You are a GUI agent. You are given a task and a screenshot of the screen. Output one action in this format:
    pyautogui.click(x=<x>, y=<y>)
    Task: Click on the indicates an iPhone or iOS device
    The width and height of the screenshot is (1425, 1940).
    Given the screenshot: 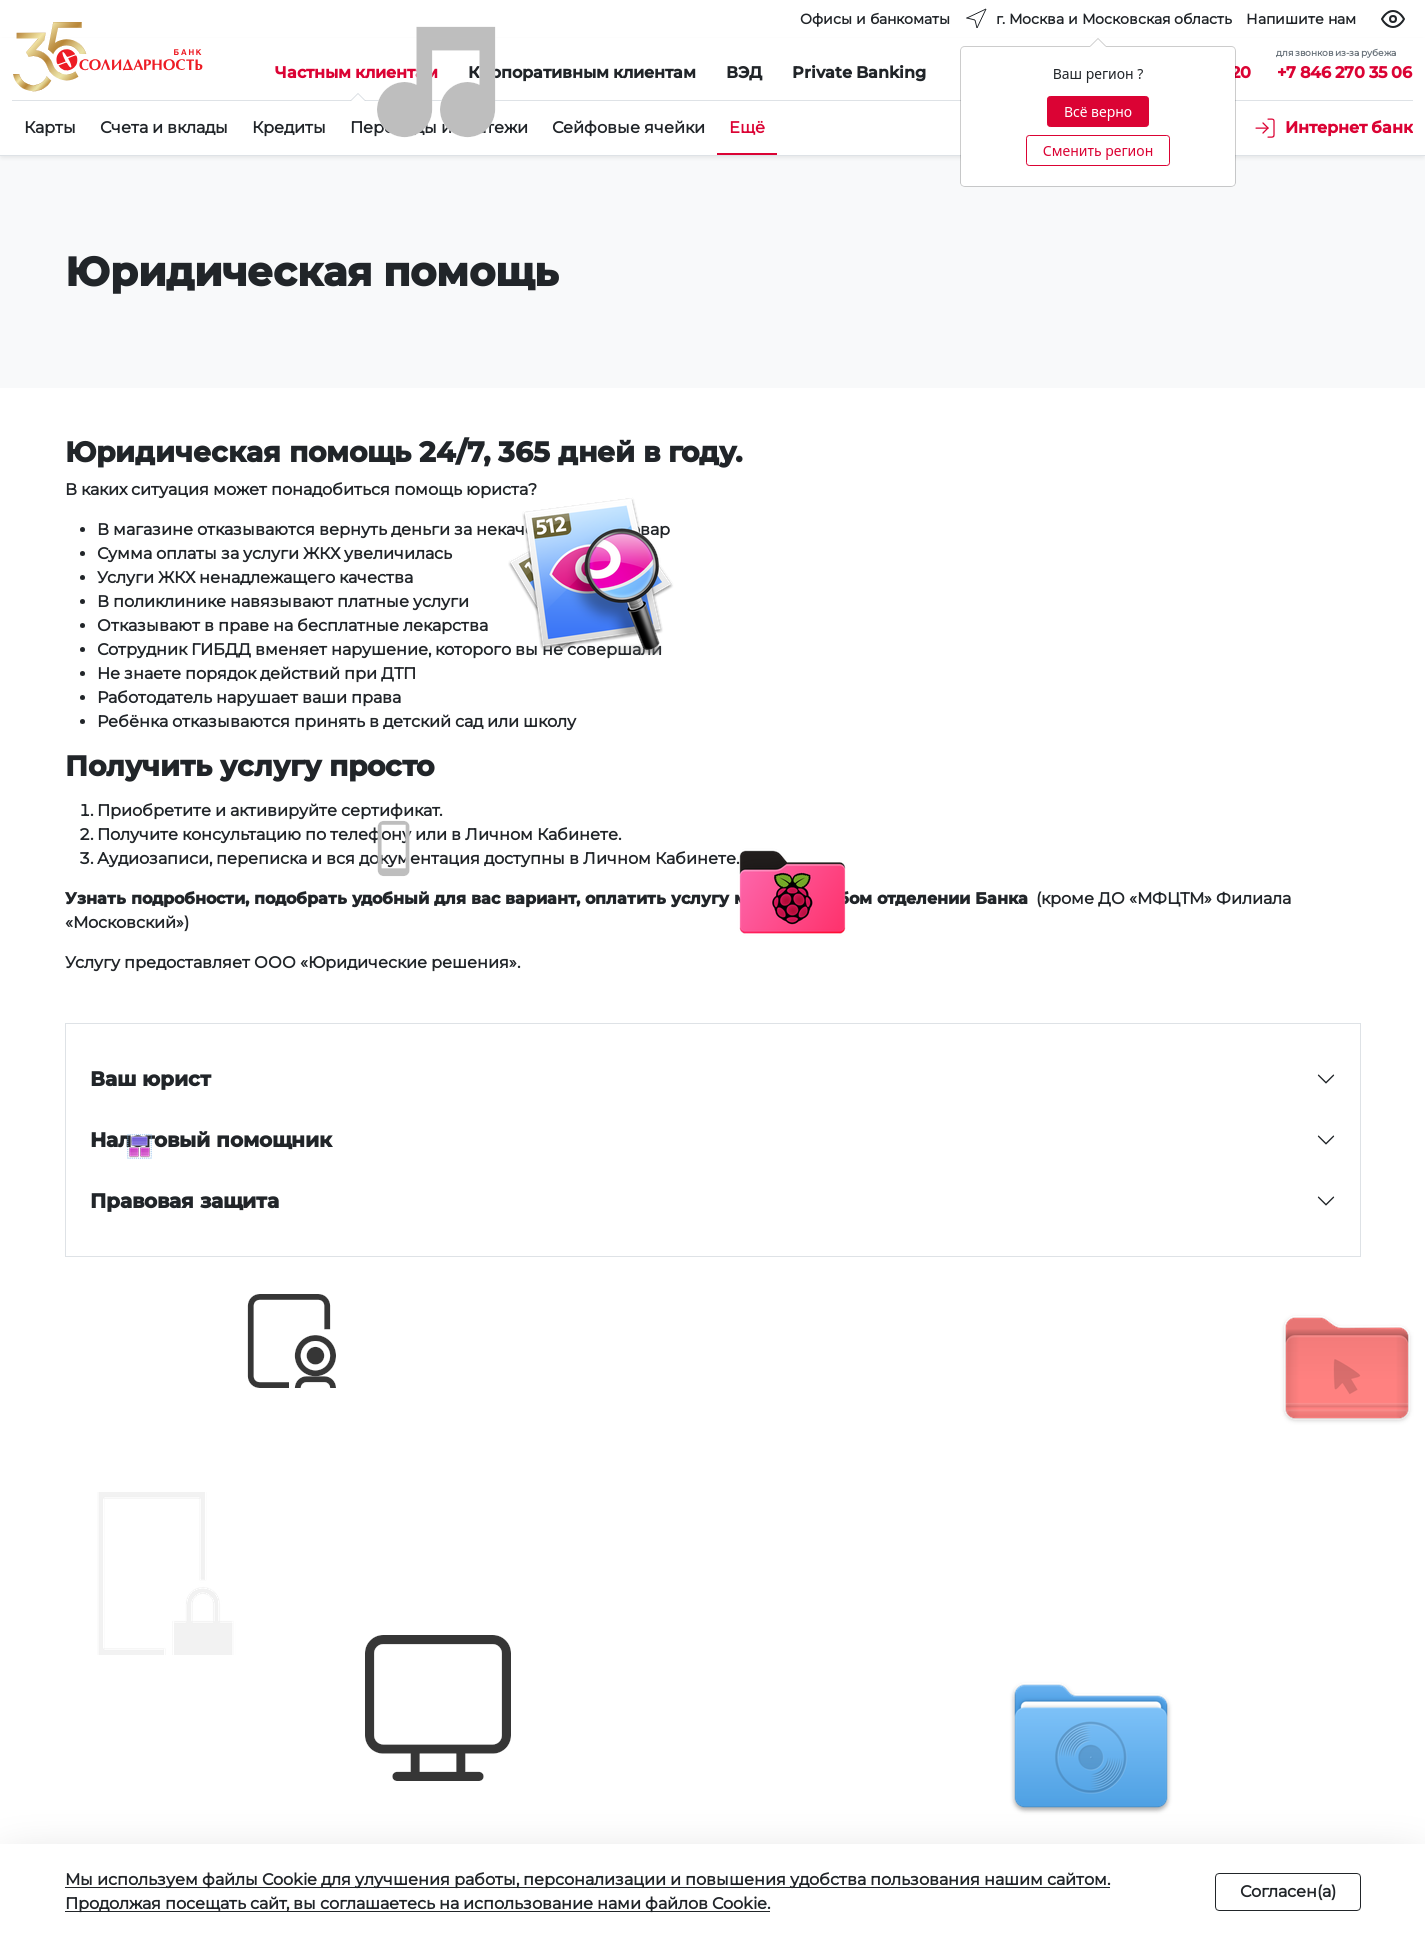 What is the action you would take?
    pyautogui.click(x=393, y=848)
    